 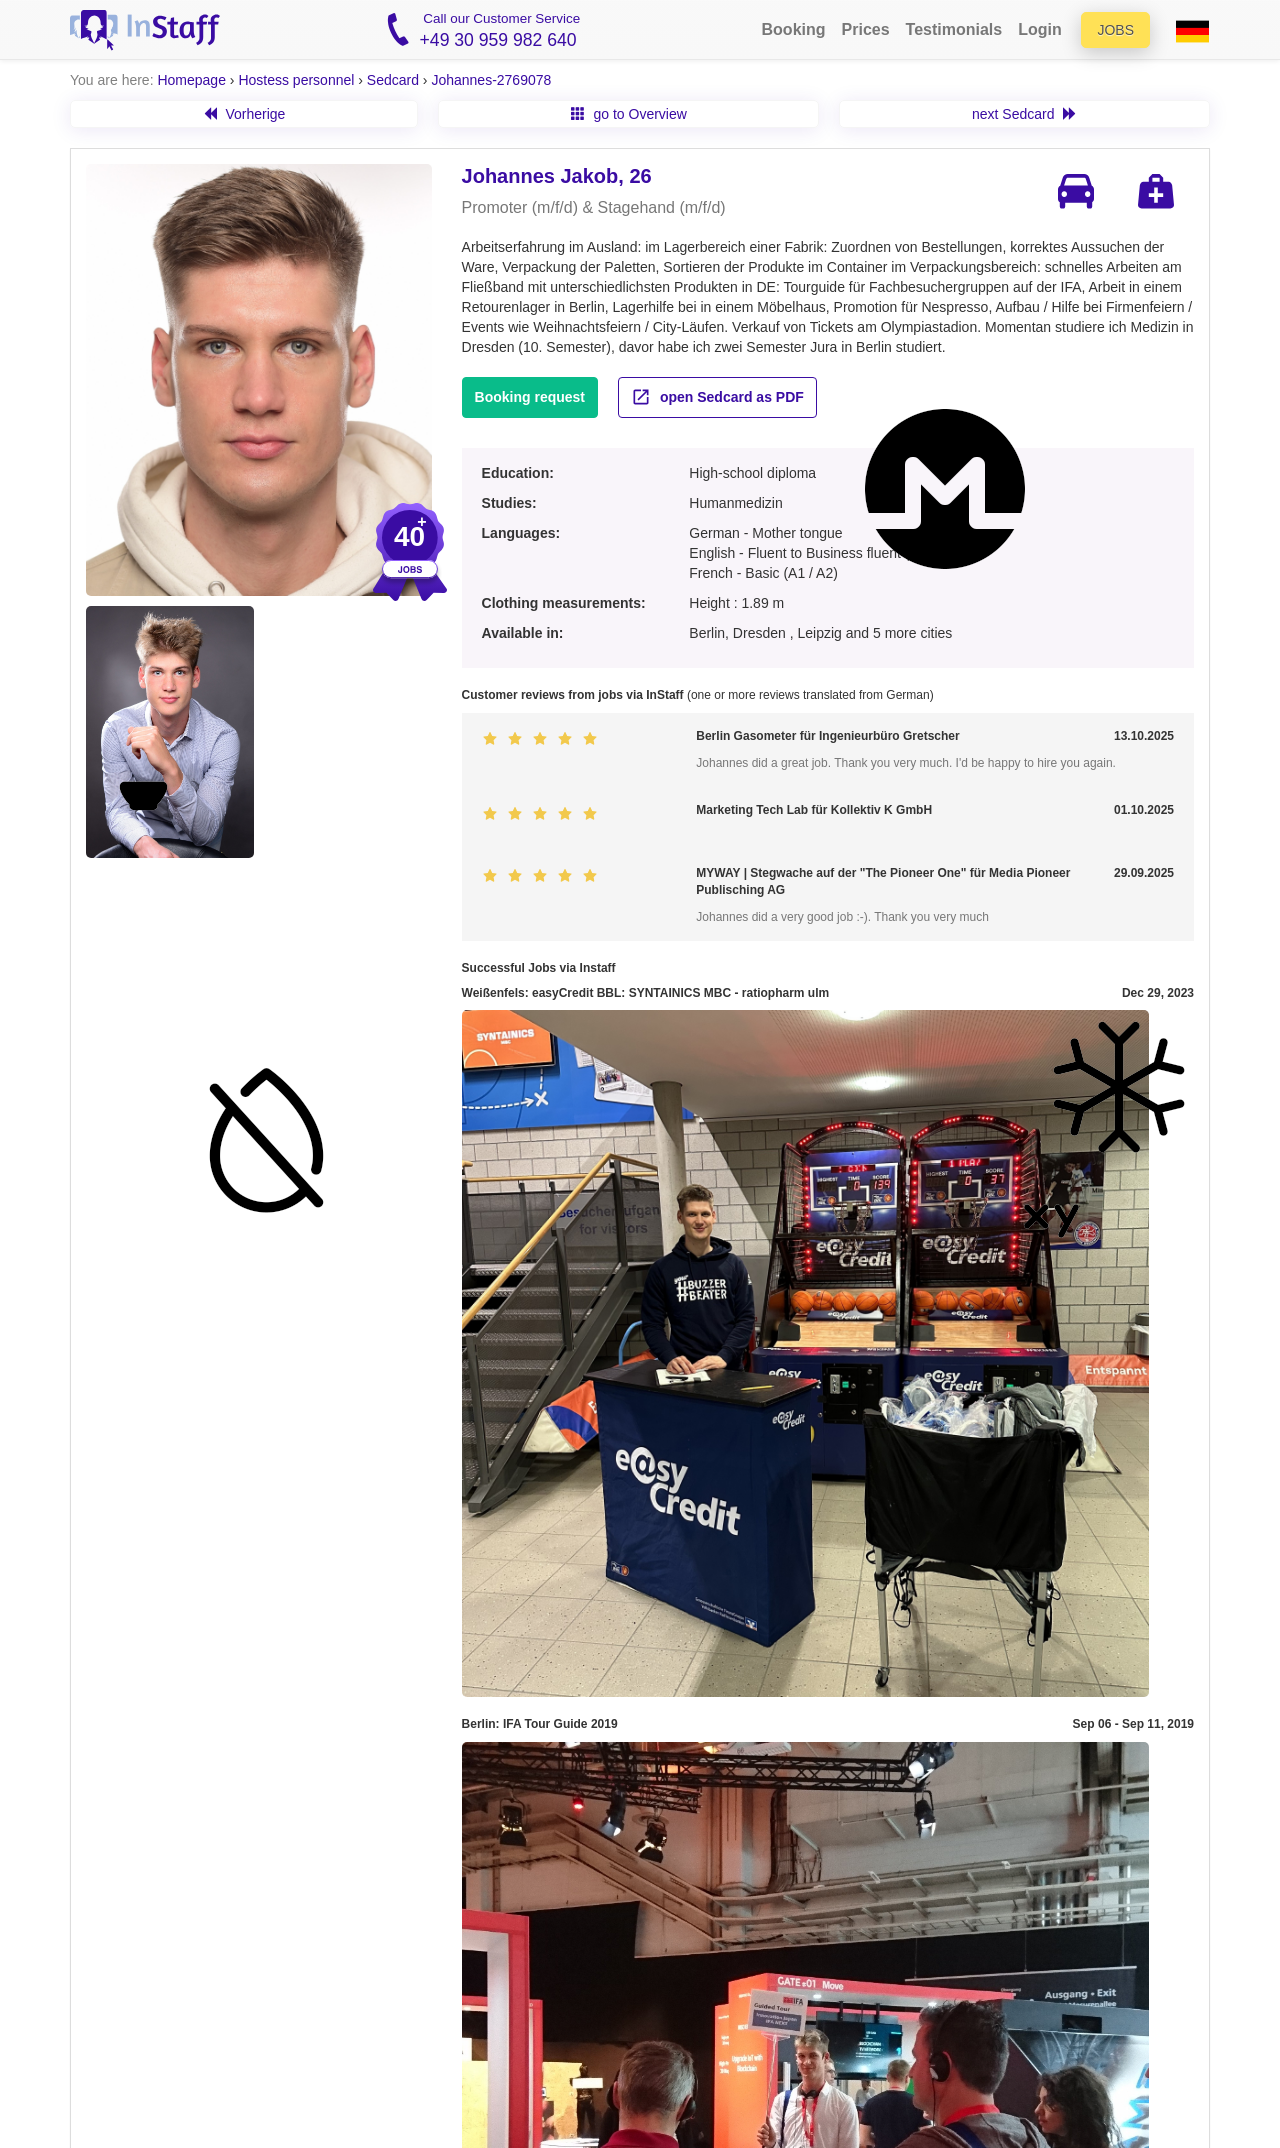 What do you see at coordinates (1119, 1087) in the screenshot?
I see `toggle cooling or air conditioning mode` at bounding box center [1119, 1087].